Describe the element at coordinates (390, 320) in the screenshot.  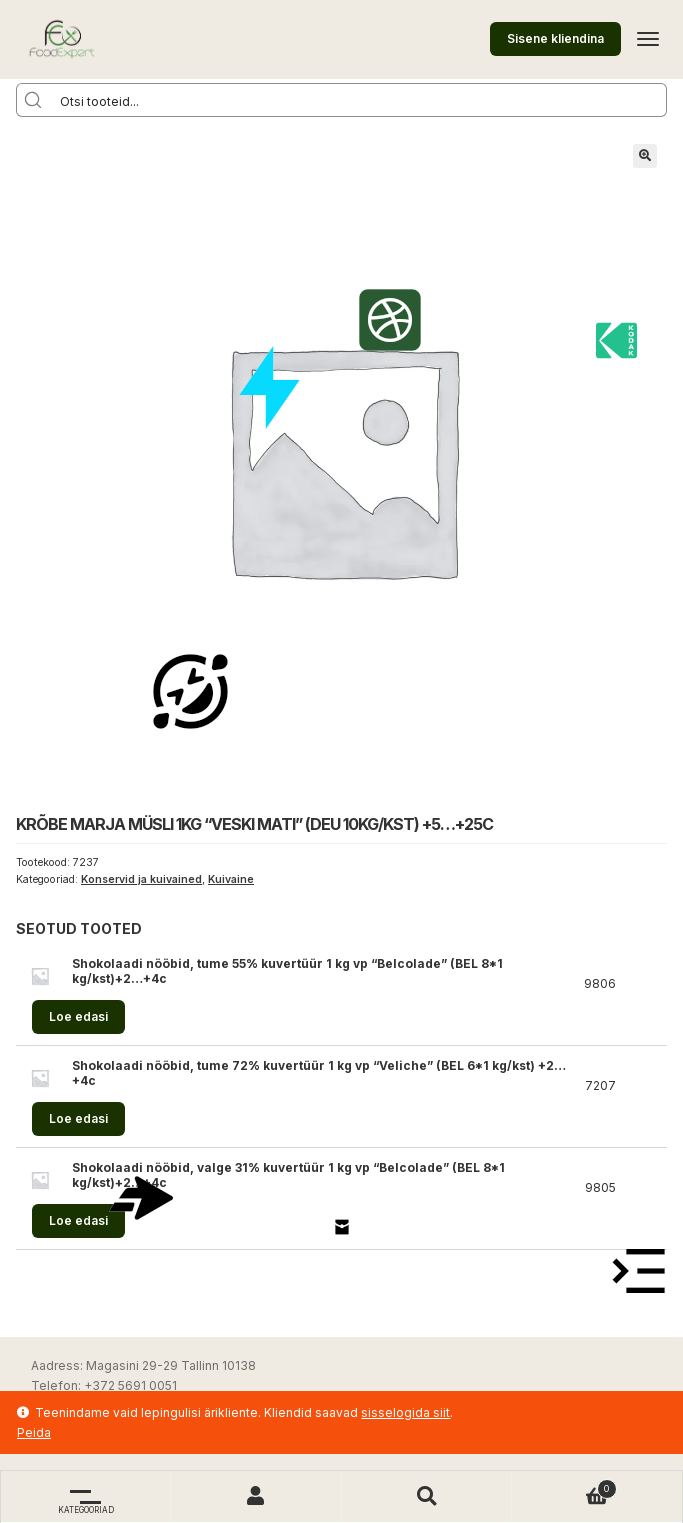
I see `link to dribbble profile` at that location.